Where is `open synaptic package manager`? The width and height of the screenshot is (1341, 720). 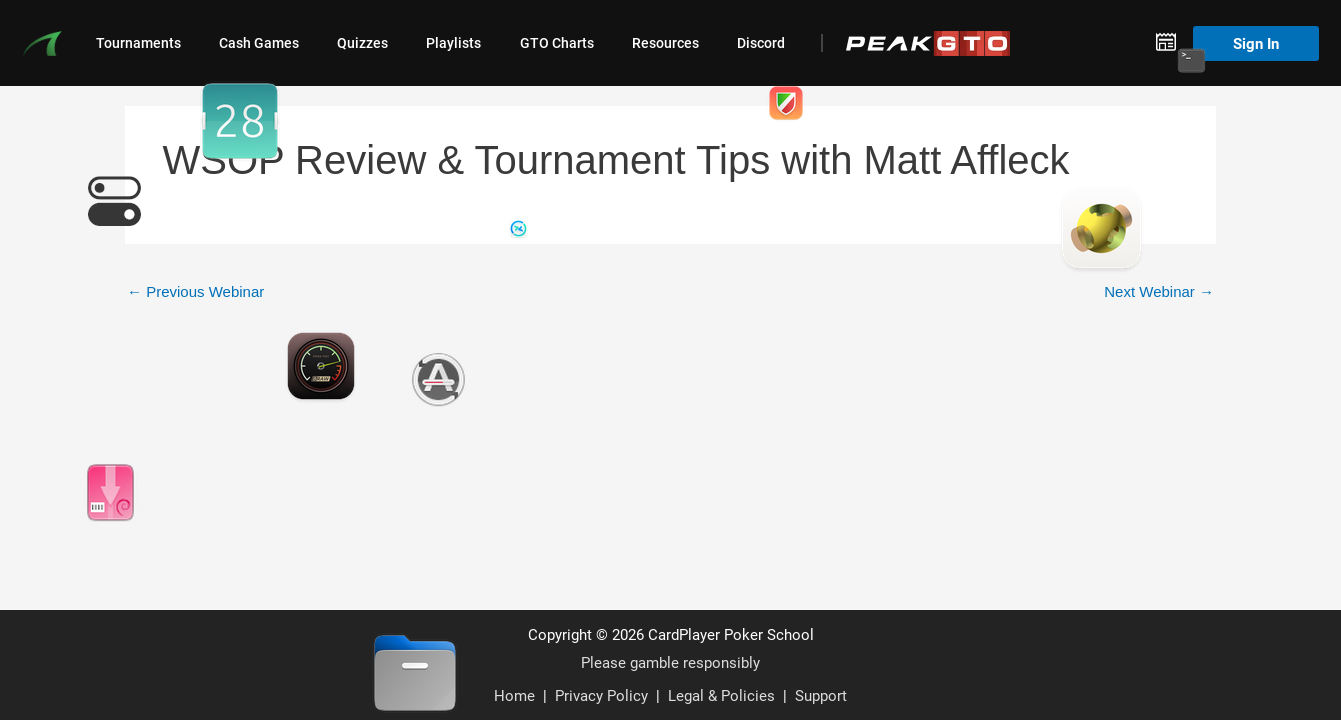 open synaptic package manager is located at coordinates (110, 492).